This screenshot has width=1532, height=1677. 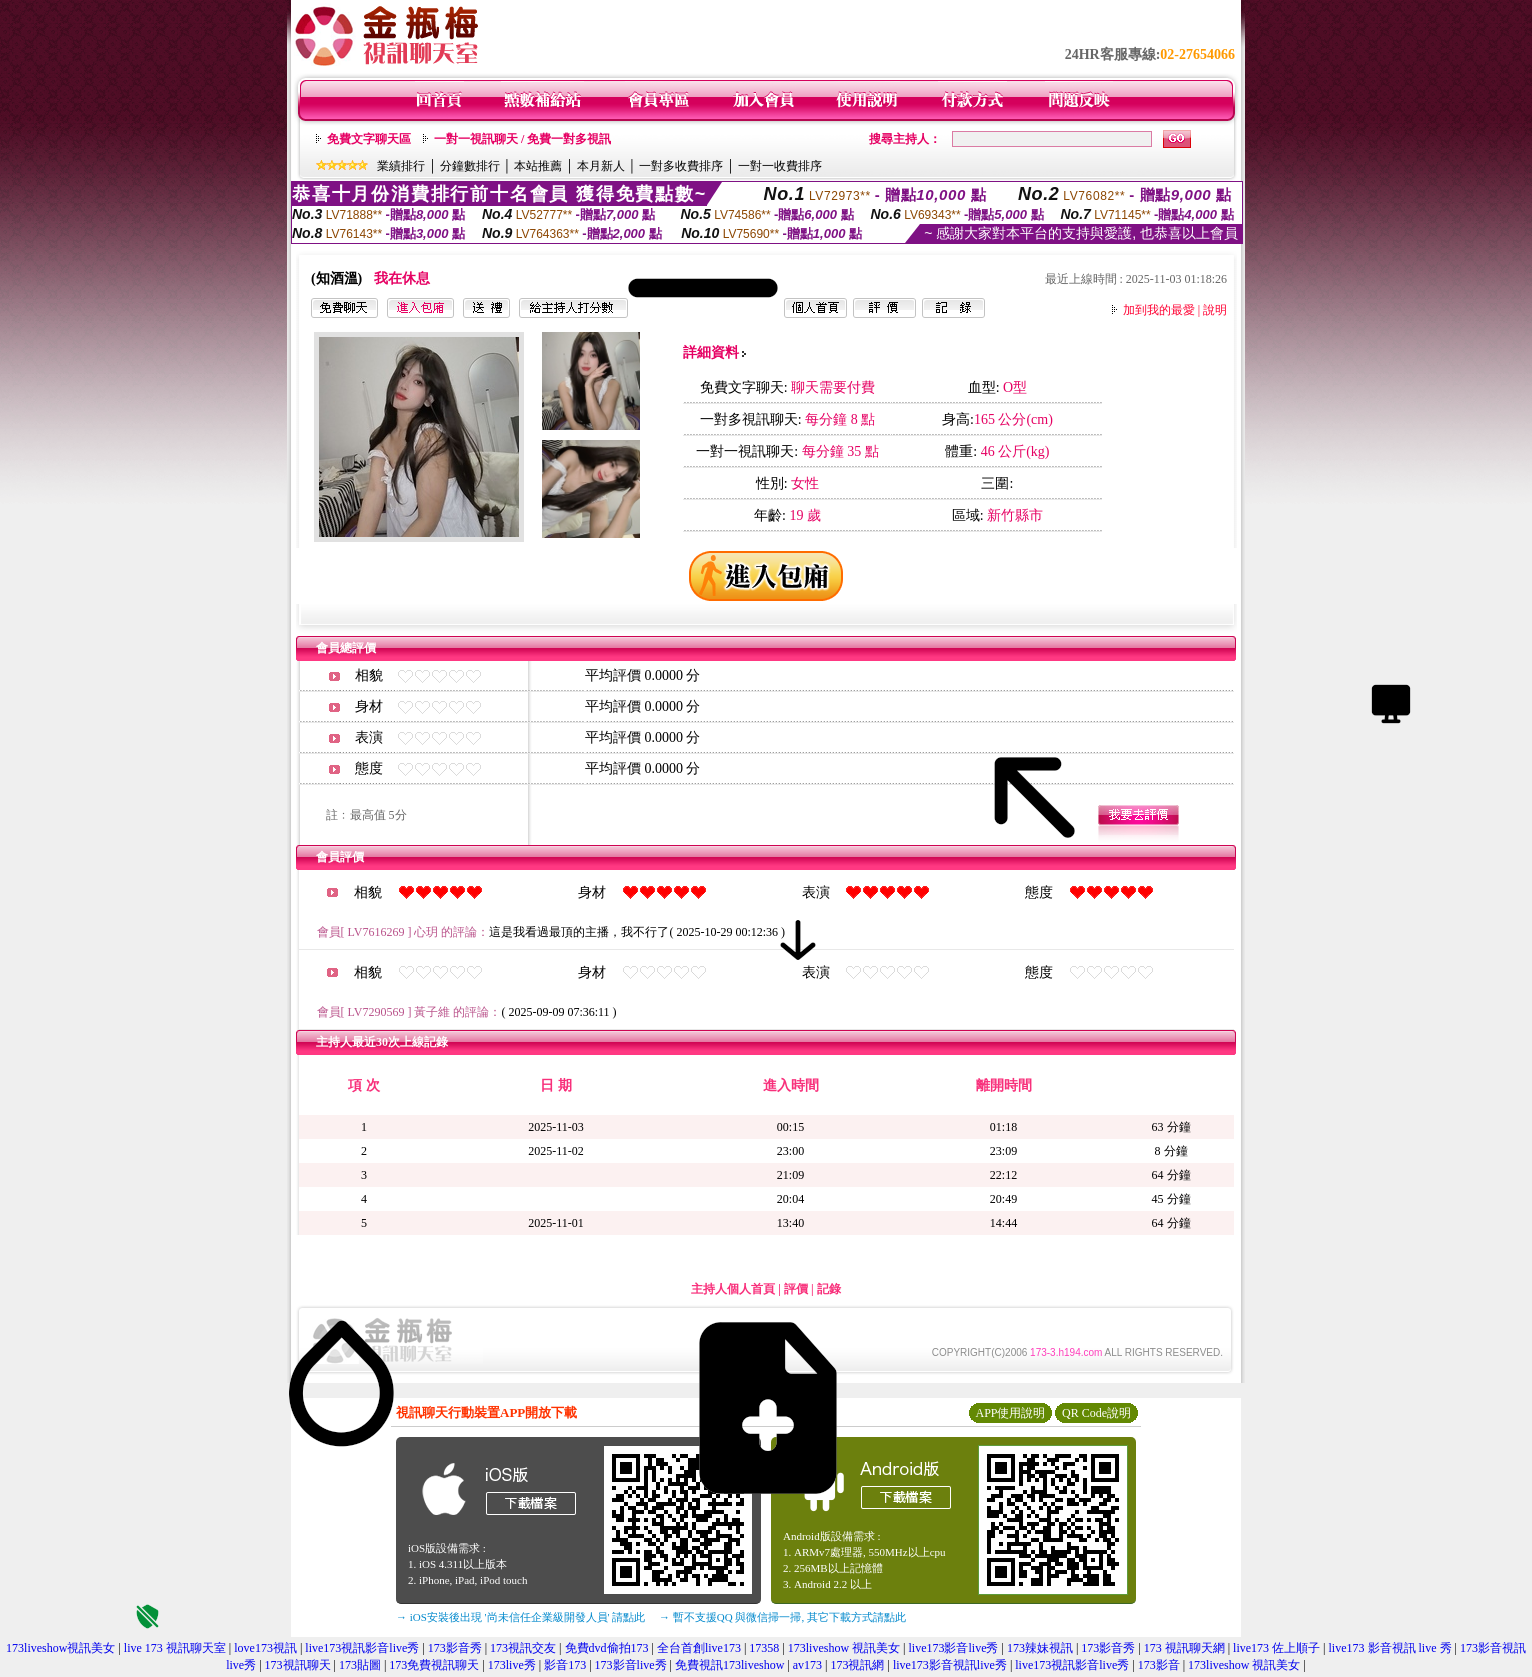 I want to click on create a new file, so click(x=768, y=1408).